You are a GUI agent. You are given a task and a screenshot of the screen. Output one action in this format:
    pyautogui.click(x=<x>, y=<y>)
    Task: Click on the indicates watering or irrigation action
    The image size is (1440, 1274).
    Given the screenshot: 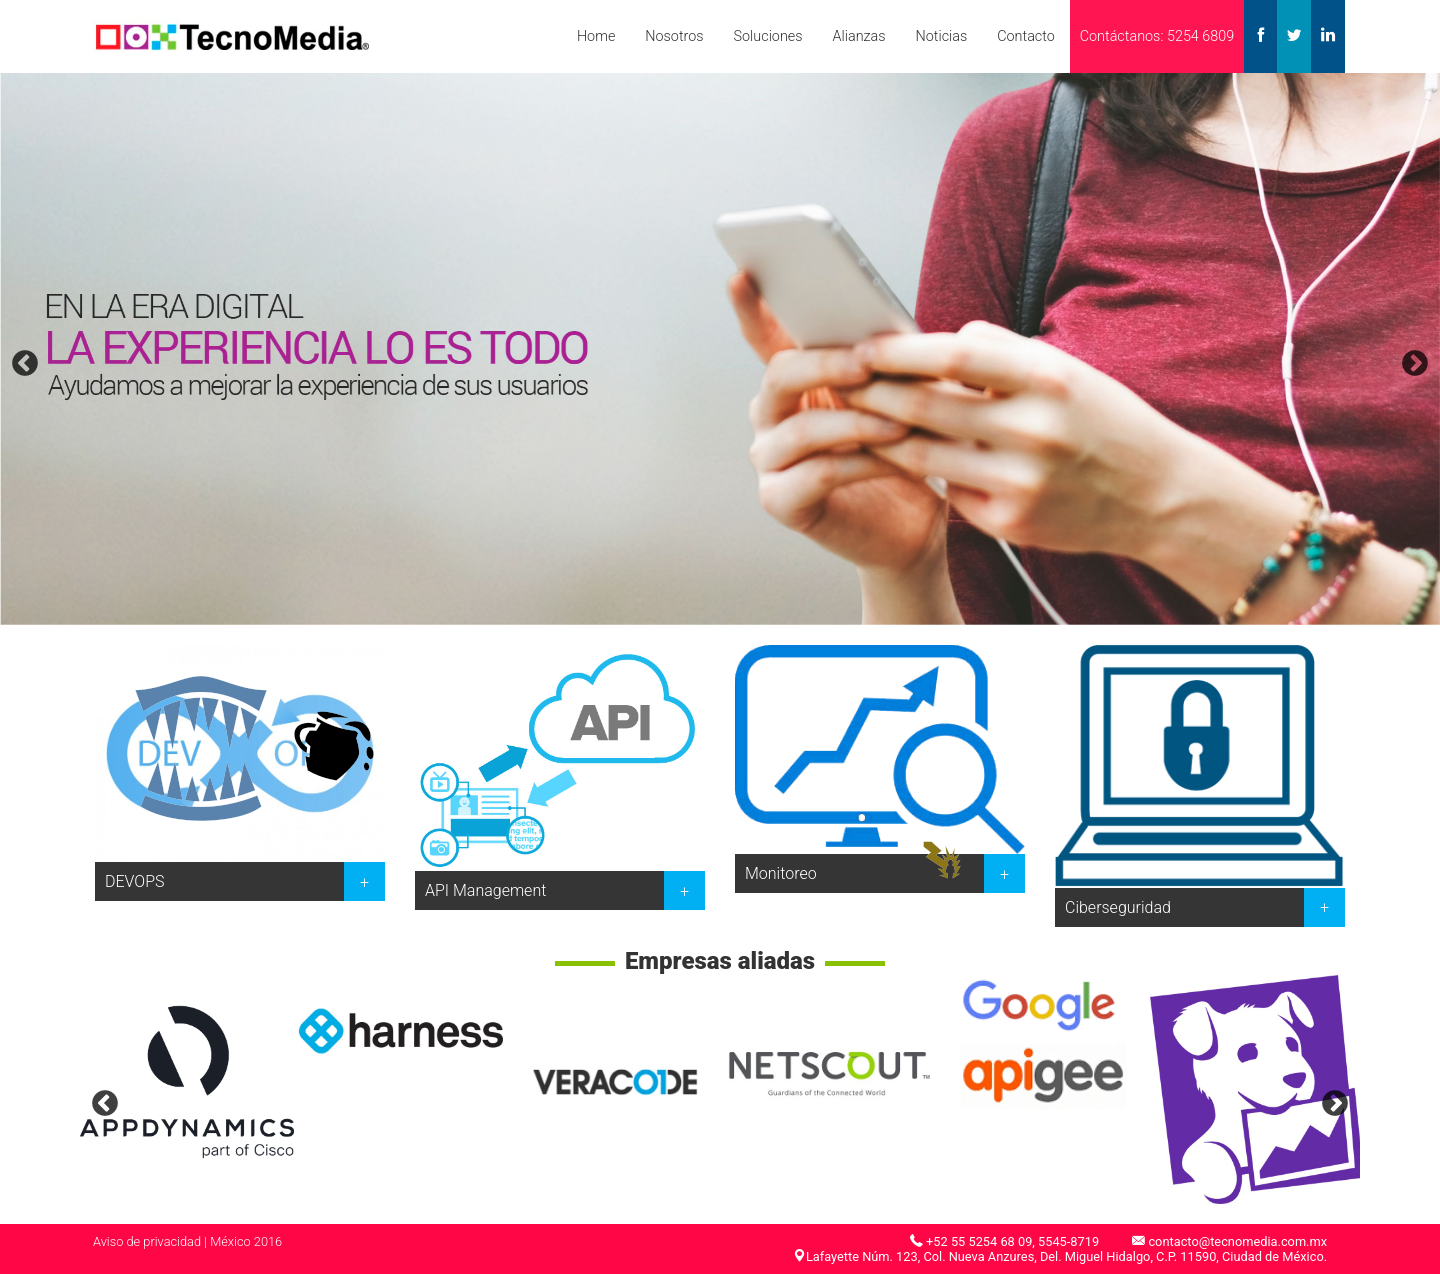 What is the action you would take?
    pyautogui.click(x=334, y=746)
    